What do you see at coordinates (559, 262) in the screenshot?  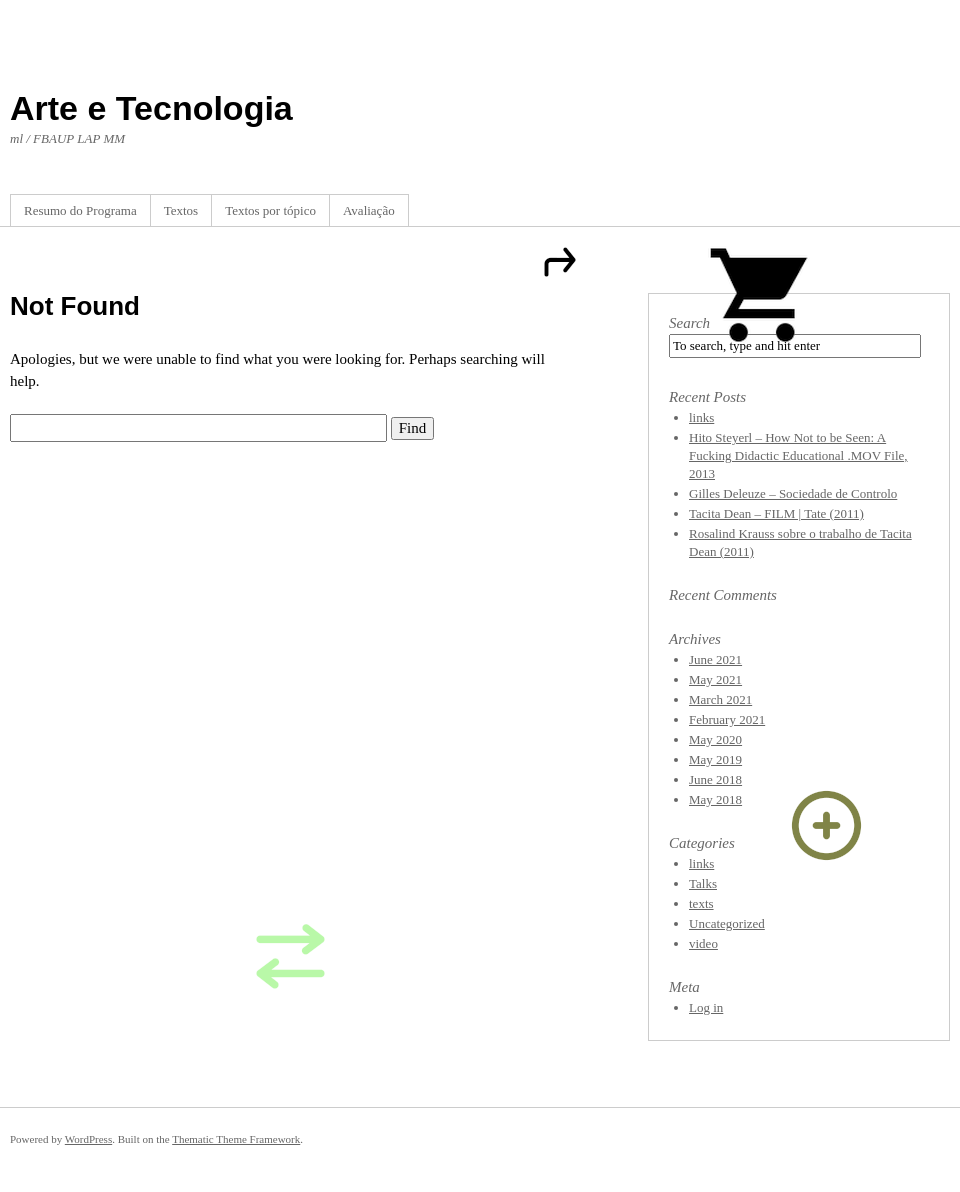 I see `share content or forward to another user` at bounding box center [559, 262].